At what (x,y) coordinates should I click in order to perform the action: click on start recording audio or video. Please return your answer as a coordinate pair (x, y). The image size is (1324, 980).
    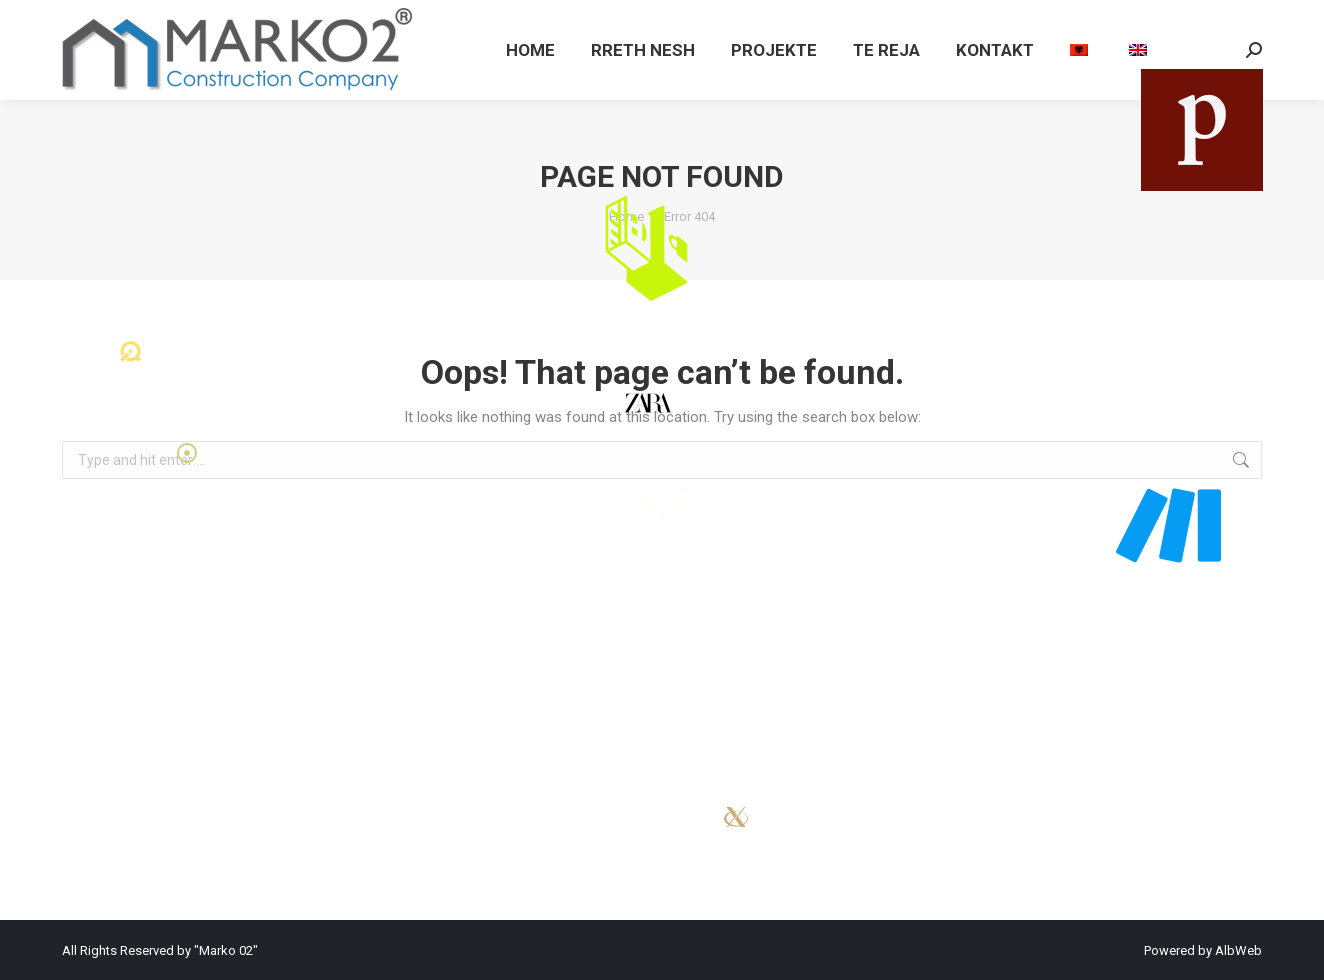
    Looking at the image, I should click on (187, 453).